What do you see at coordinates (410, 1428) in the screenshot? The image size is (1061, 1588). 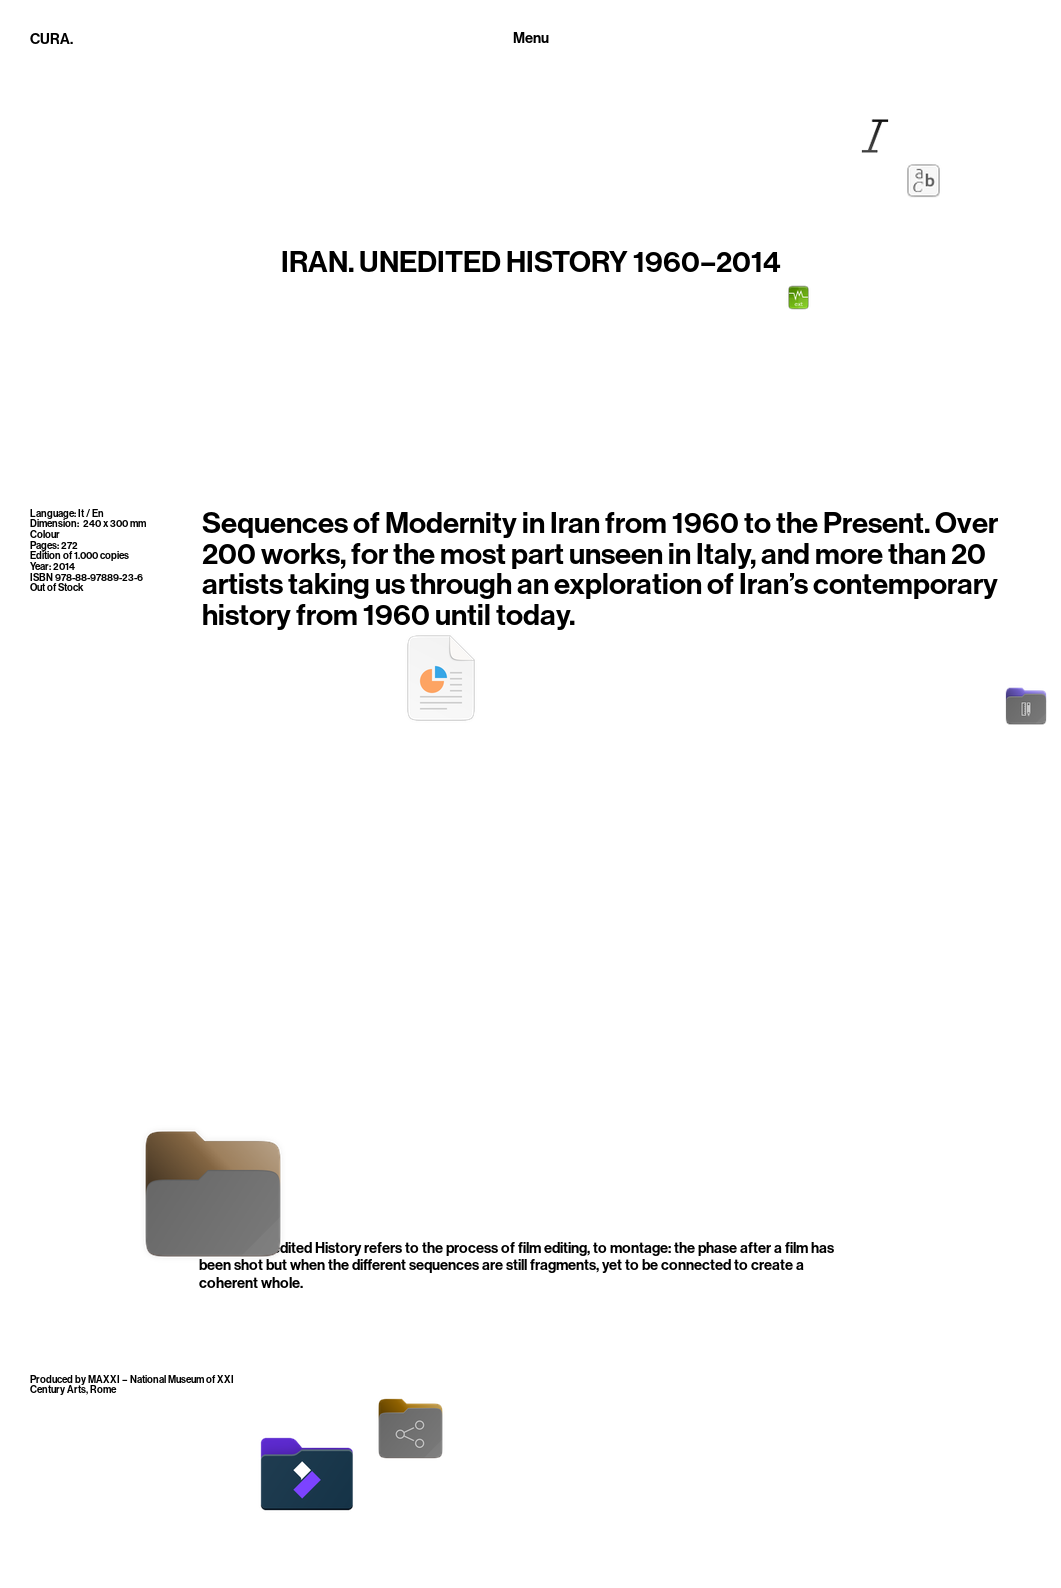 I see `open your public shared folder` at bounding box center [410, 1428].